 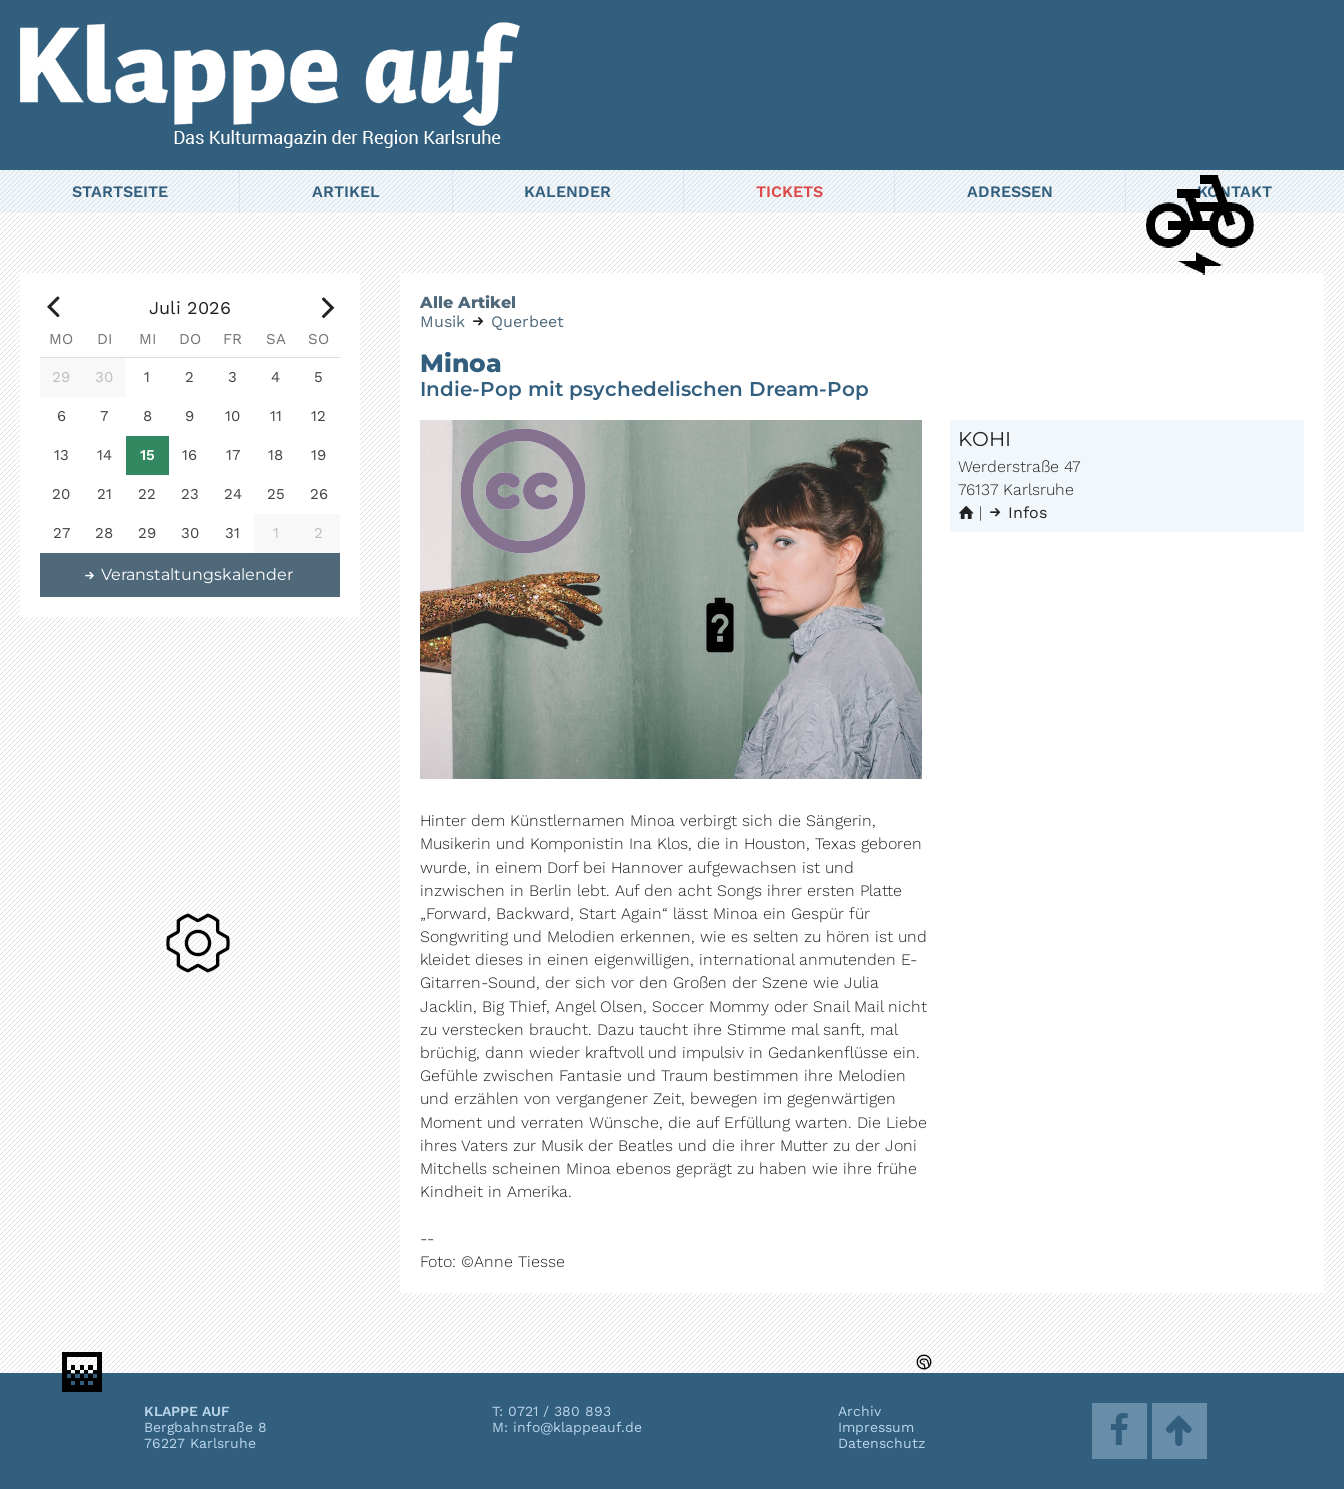 I want to click on apply a gradient effect to an image, so click(x=82, y=1372).